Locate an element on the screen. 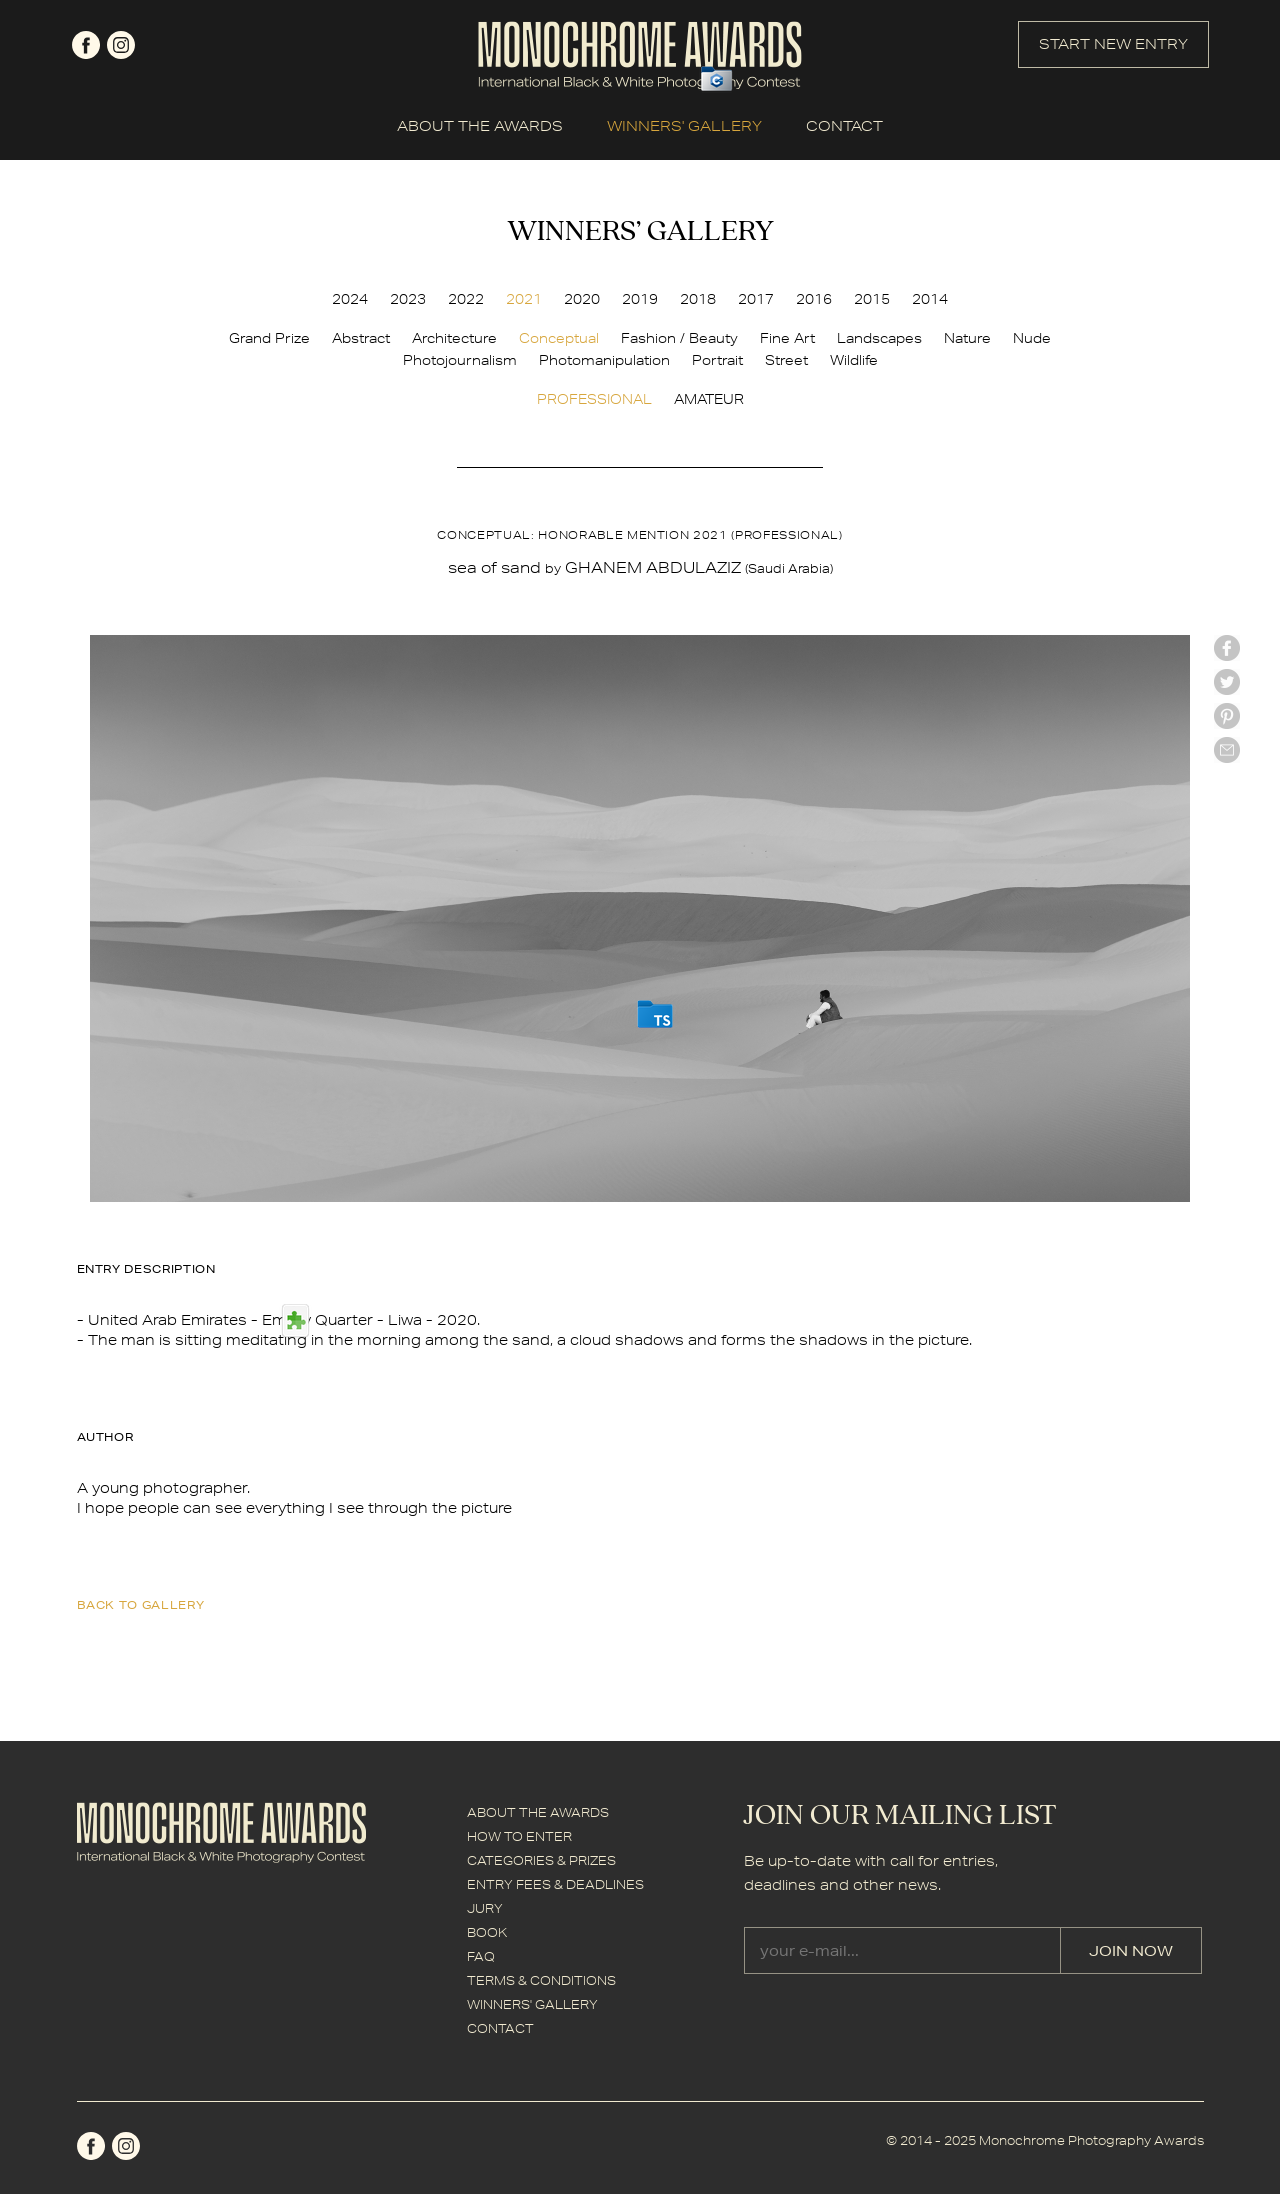 The height and width of the screenshot is (2194, 1280). typescript project folder is located at coordinates (655, 1015).